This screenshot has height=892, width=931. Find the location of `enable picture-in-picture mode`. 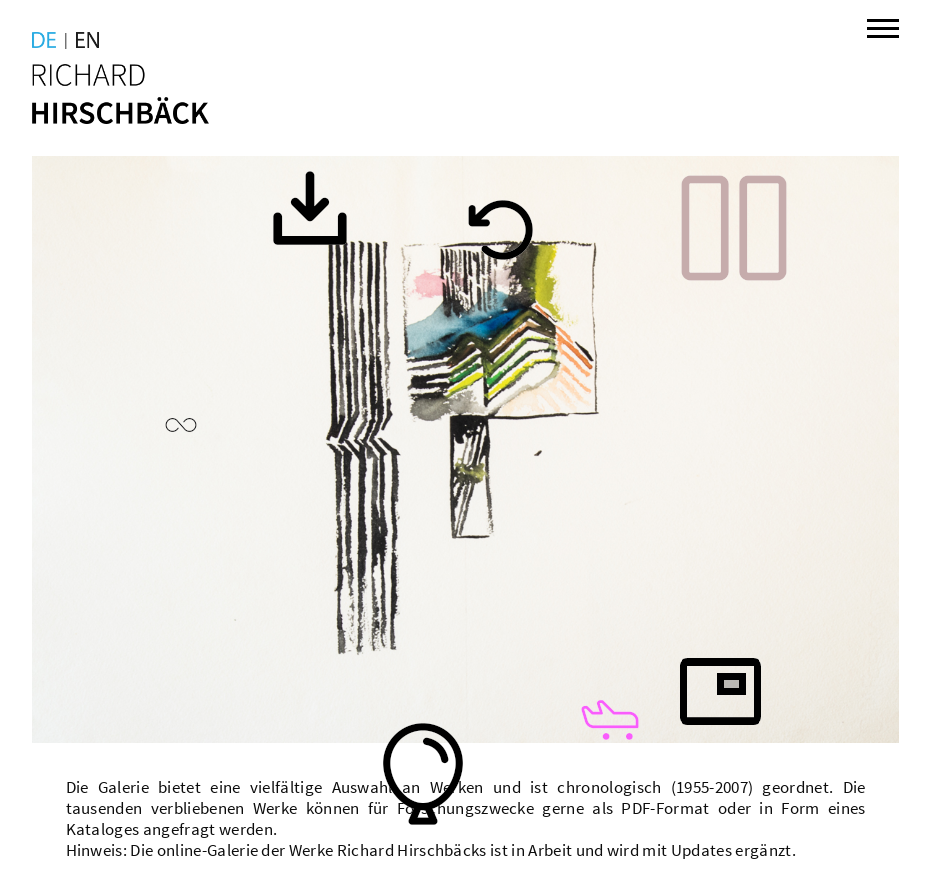

enable picture-in-picture mode is located at coordinates (720, 691).